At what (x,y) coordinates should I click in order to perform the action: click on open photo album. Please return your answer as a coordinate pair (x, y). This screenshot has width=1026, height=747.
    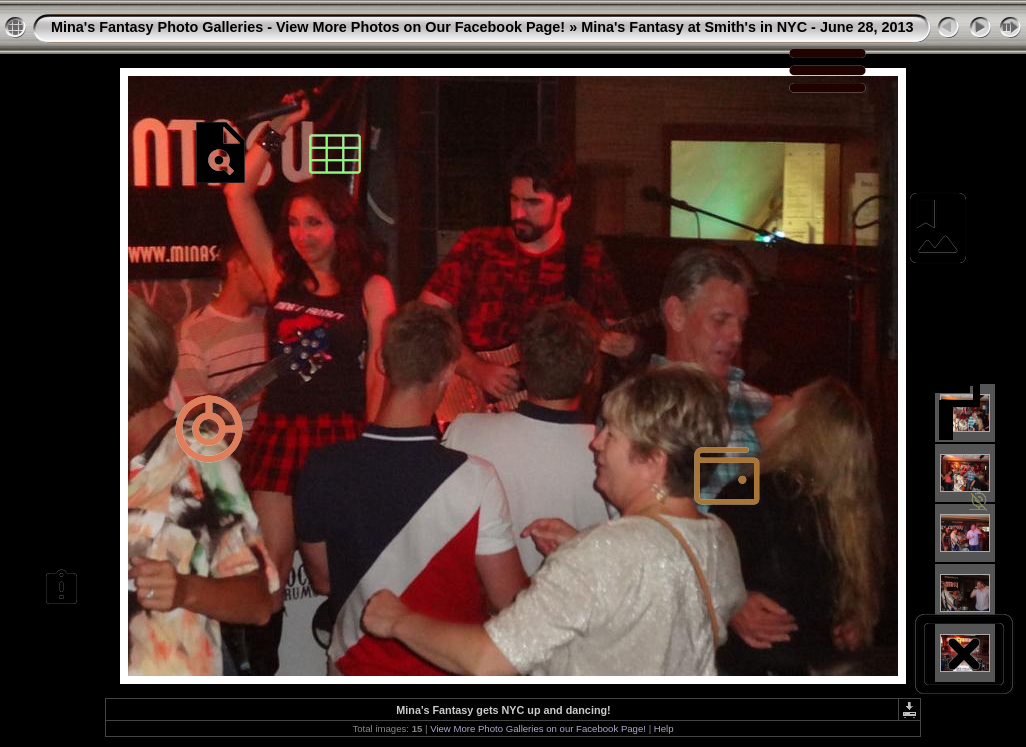
    Looking at the image, I should click on (938, 228).